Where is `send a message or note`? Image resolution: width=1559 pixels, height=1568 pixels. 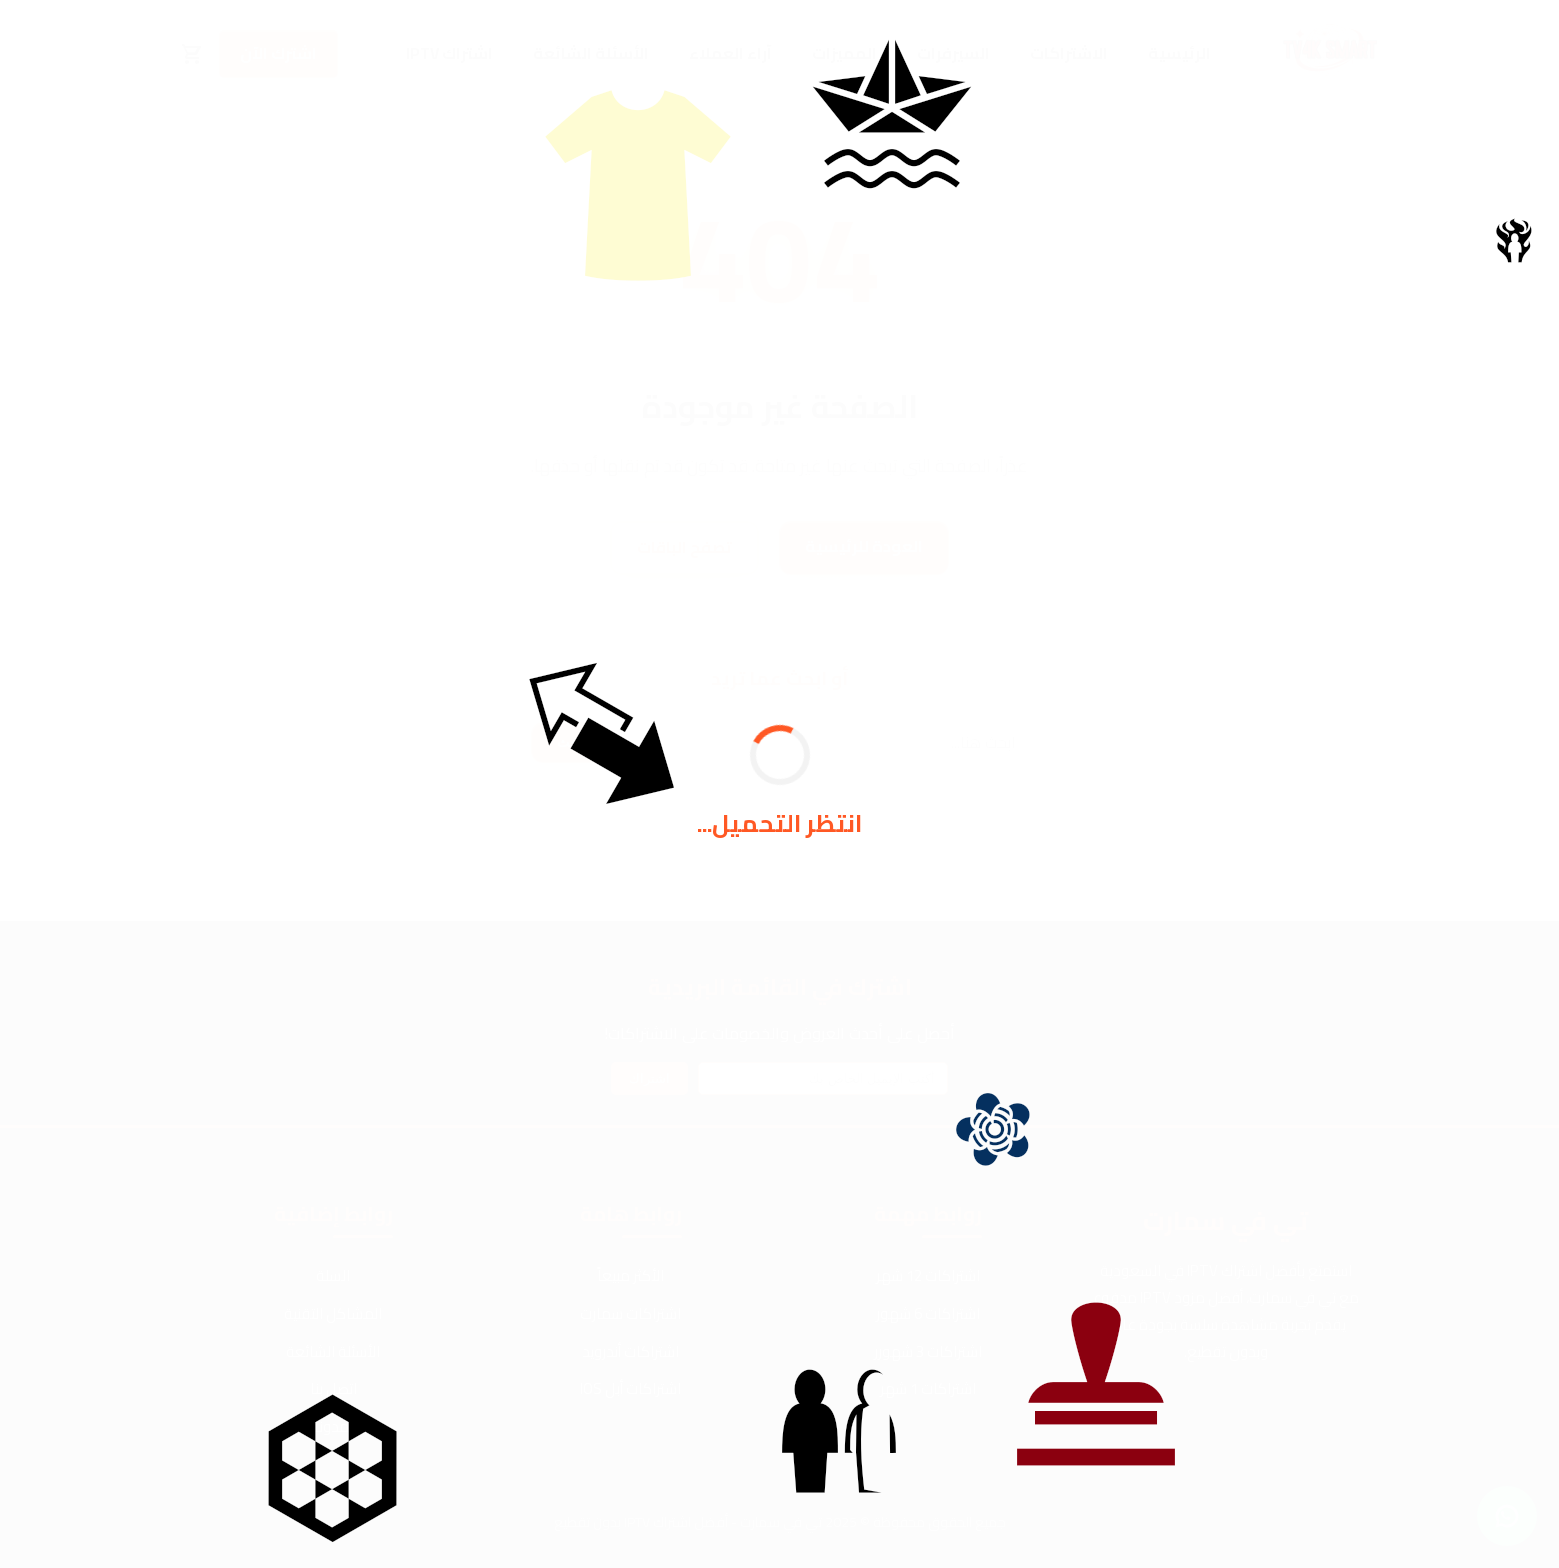
send a message or note is located at coordinates (892, 114).